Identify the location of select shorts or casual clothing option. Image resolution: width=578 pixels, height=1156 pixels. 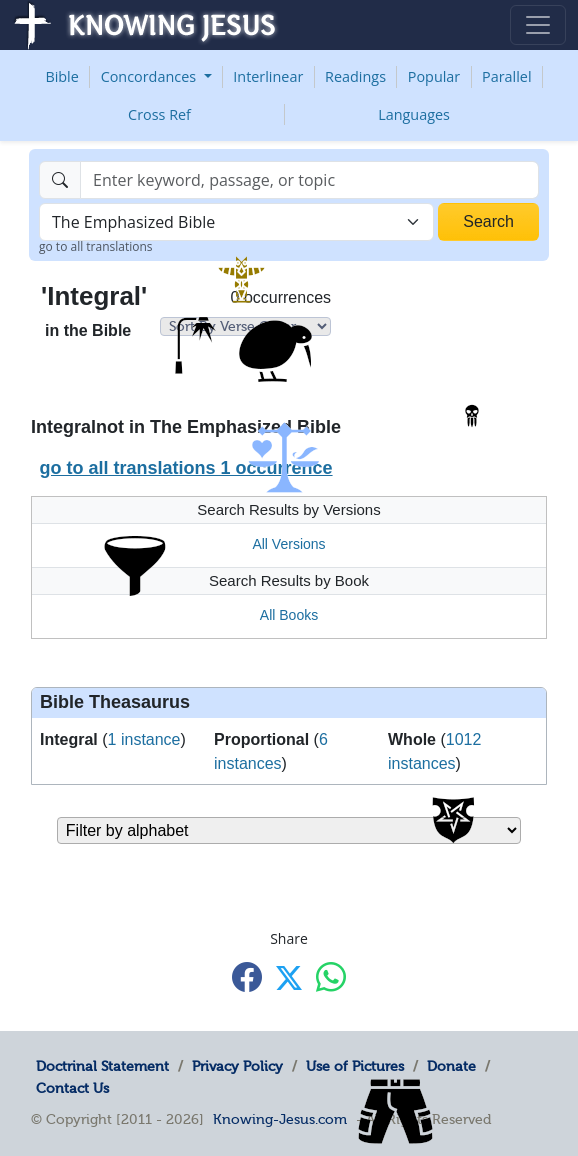
(395, 1111).